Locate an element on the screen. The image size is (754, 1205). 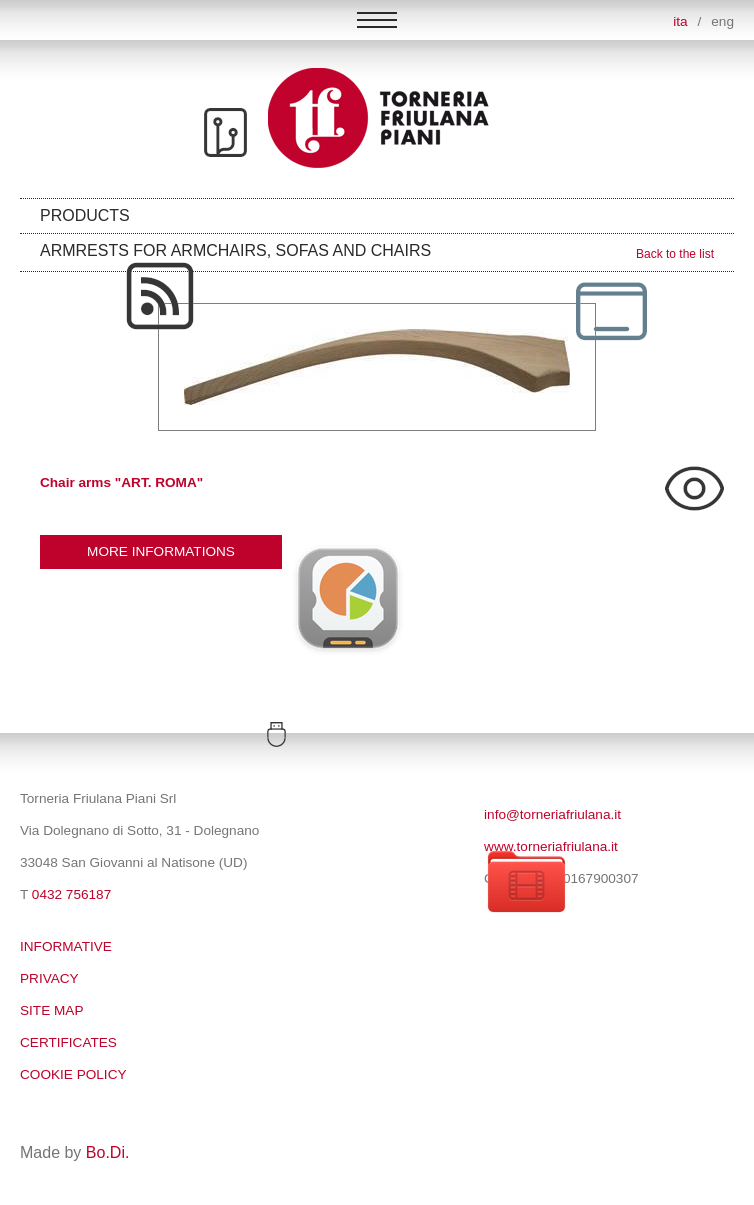
access RSS feed reader is located at coordinates (160, 296).